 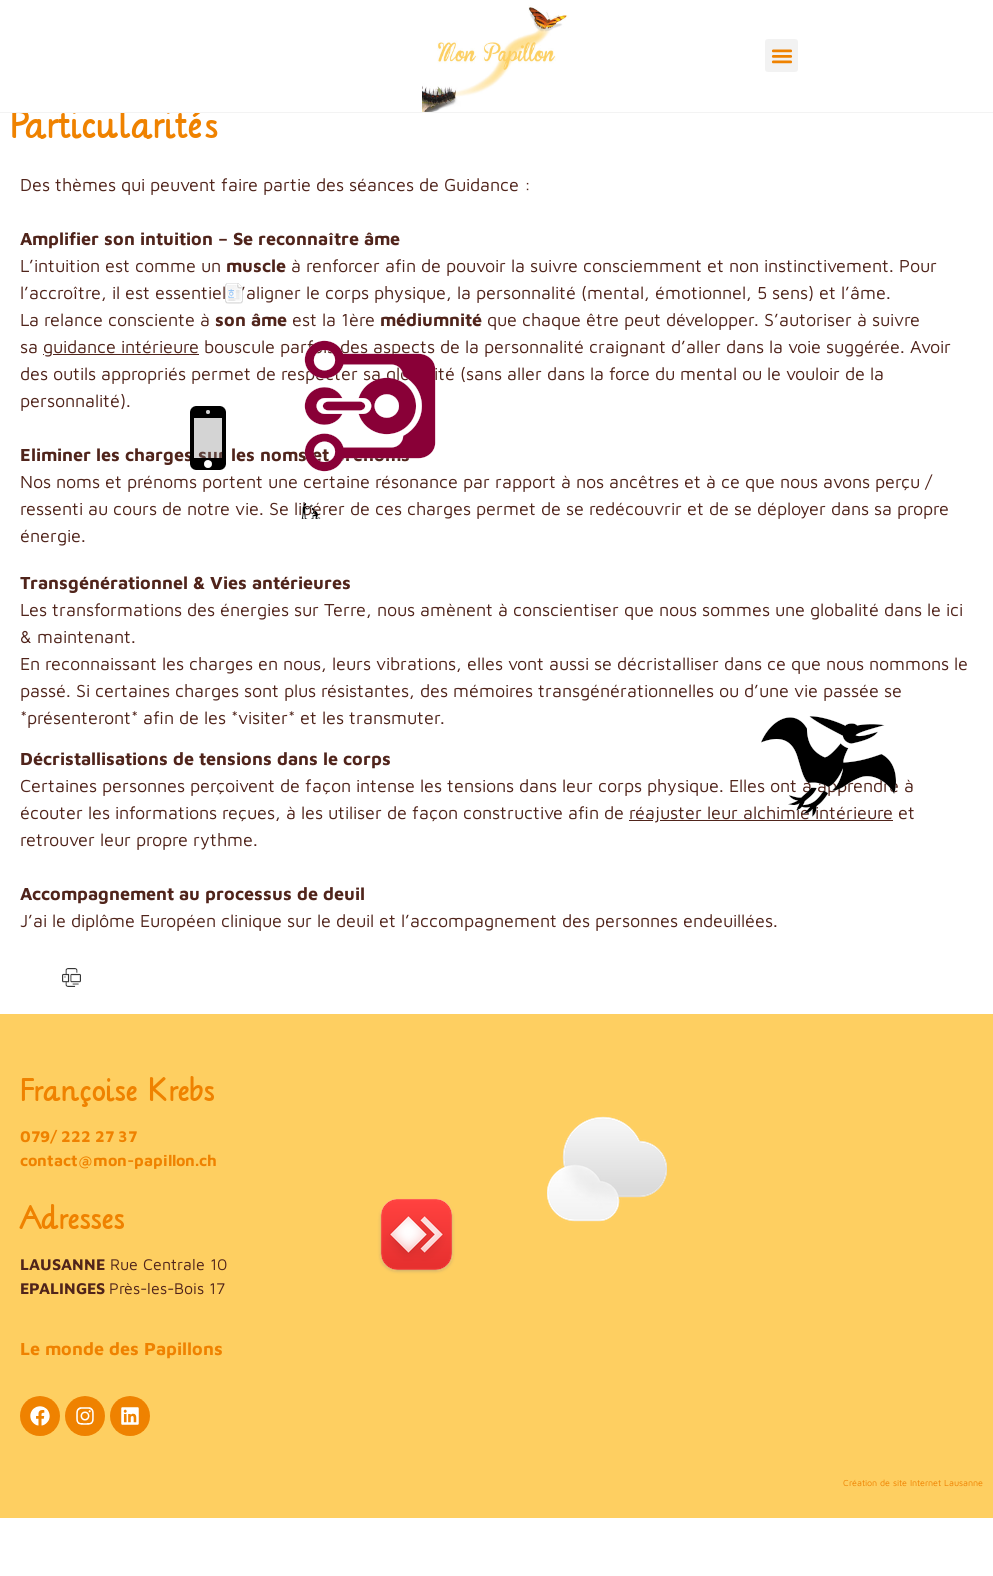 What do you see at coordinates (416, 1234) in the screenshot?
I see `open anydesk remote desktop application` at bounding box center [416, 1234].